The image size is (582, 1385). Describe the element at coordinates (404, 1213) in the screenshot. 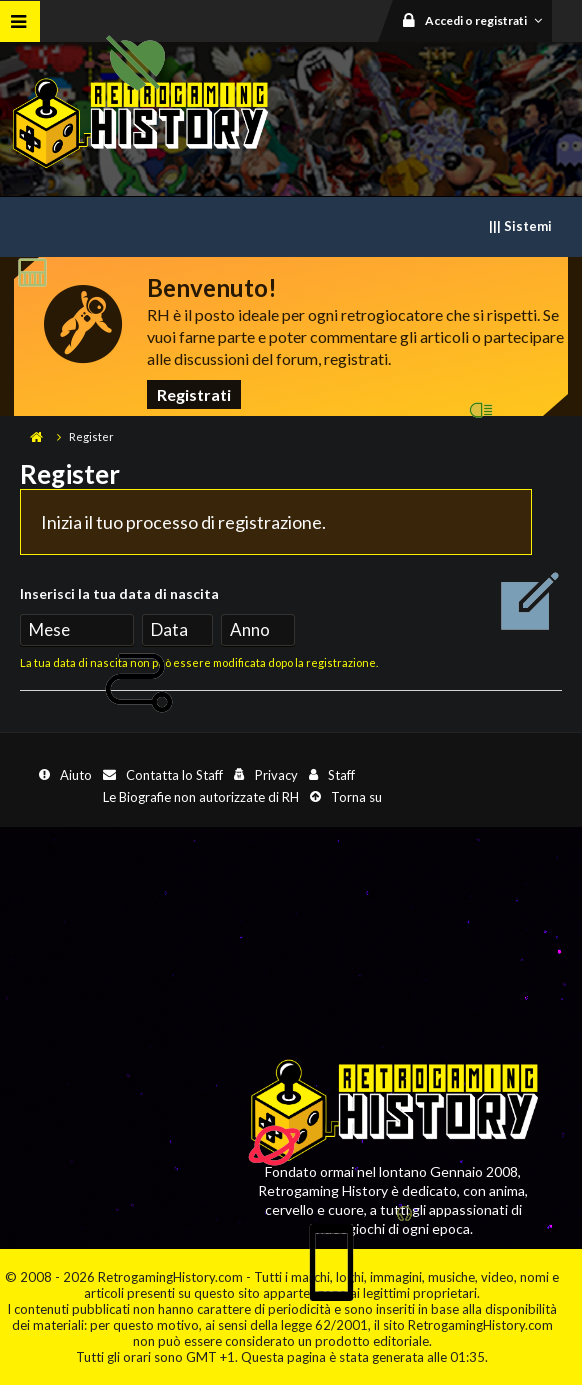

I see `contact customer support` at that location.